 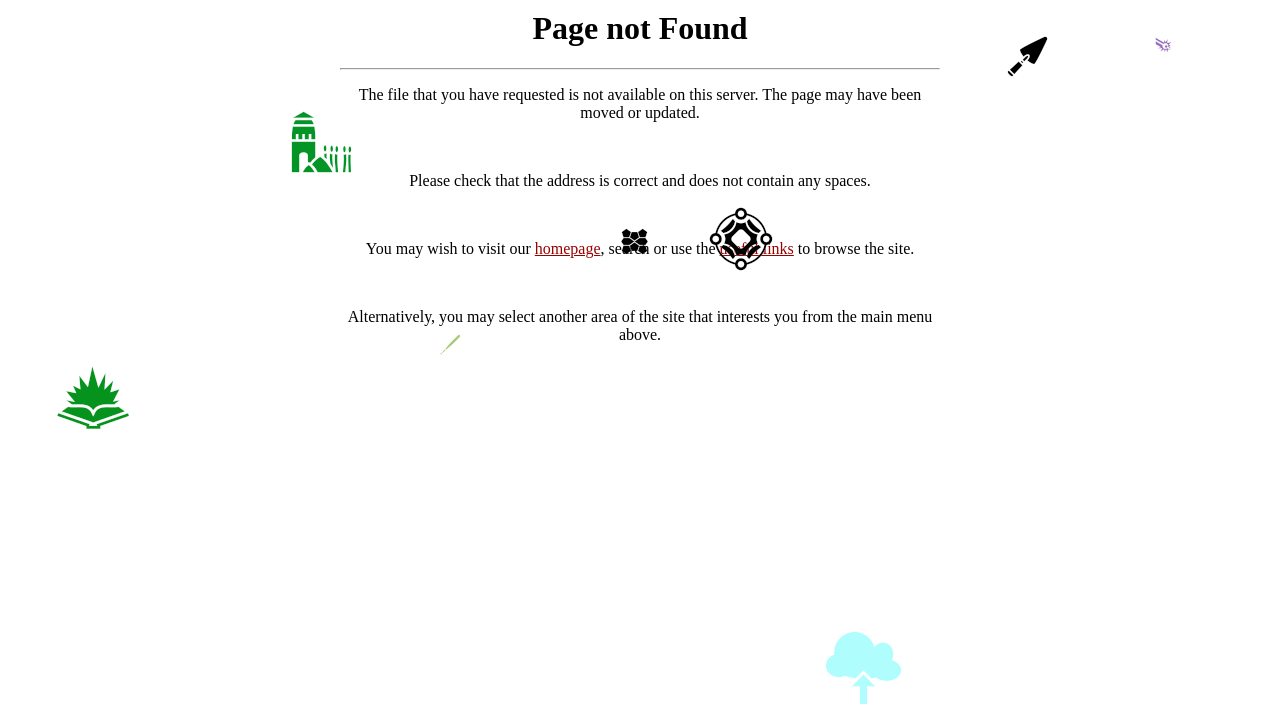 What do you see at coordinates (93, 403) in the screenshot?
I see `access knowledge base or learning resources` at bounding box center [93, 403].